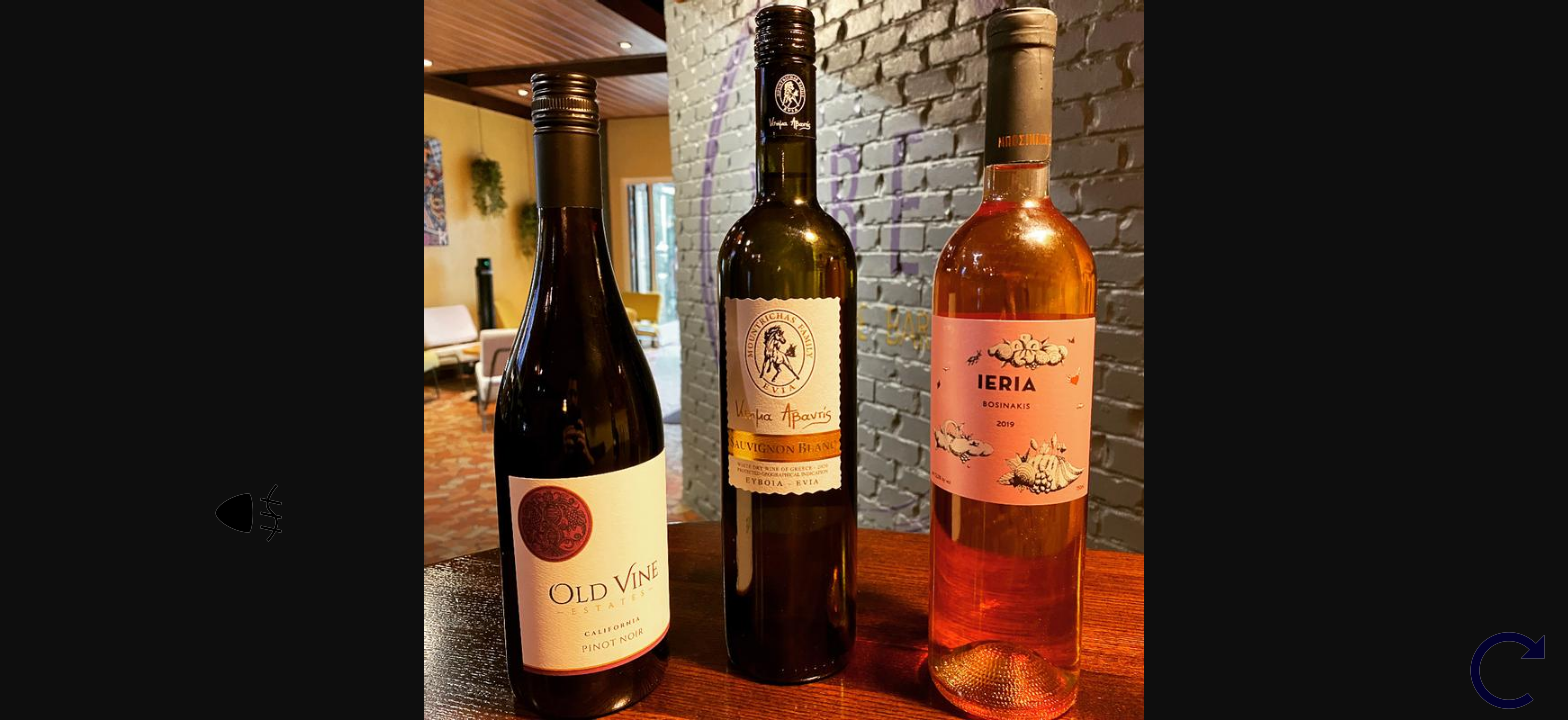  What do you see at coordinates (249, 513) in the screenshot?
I see `toggle fog lights on or off` at bounding box center [249, 513].